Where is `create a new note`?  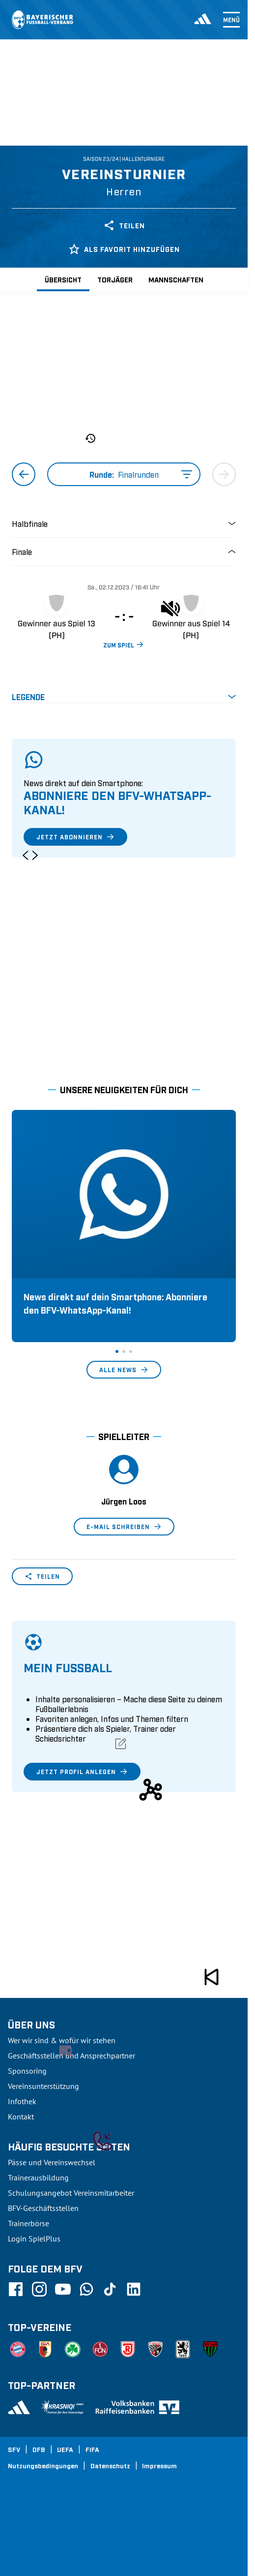
create a new note is located at coordinates (120, 1744).